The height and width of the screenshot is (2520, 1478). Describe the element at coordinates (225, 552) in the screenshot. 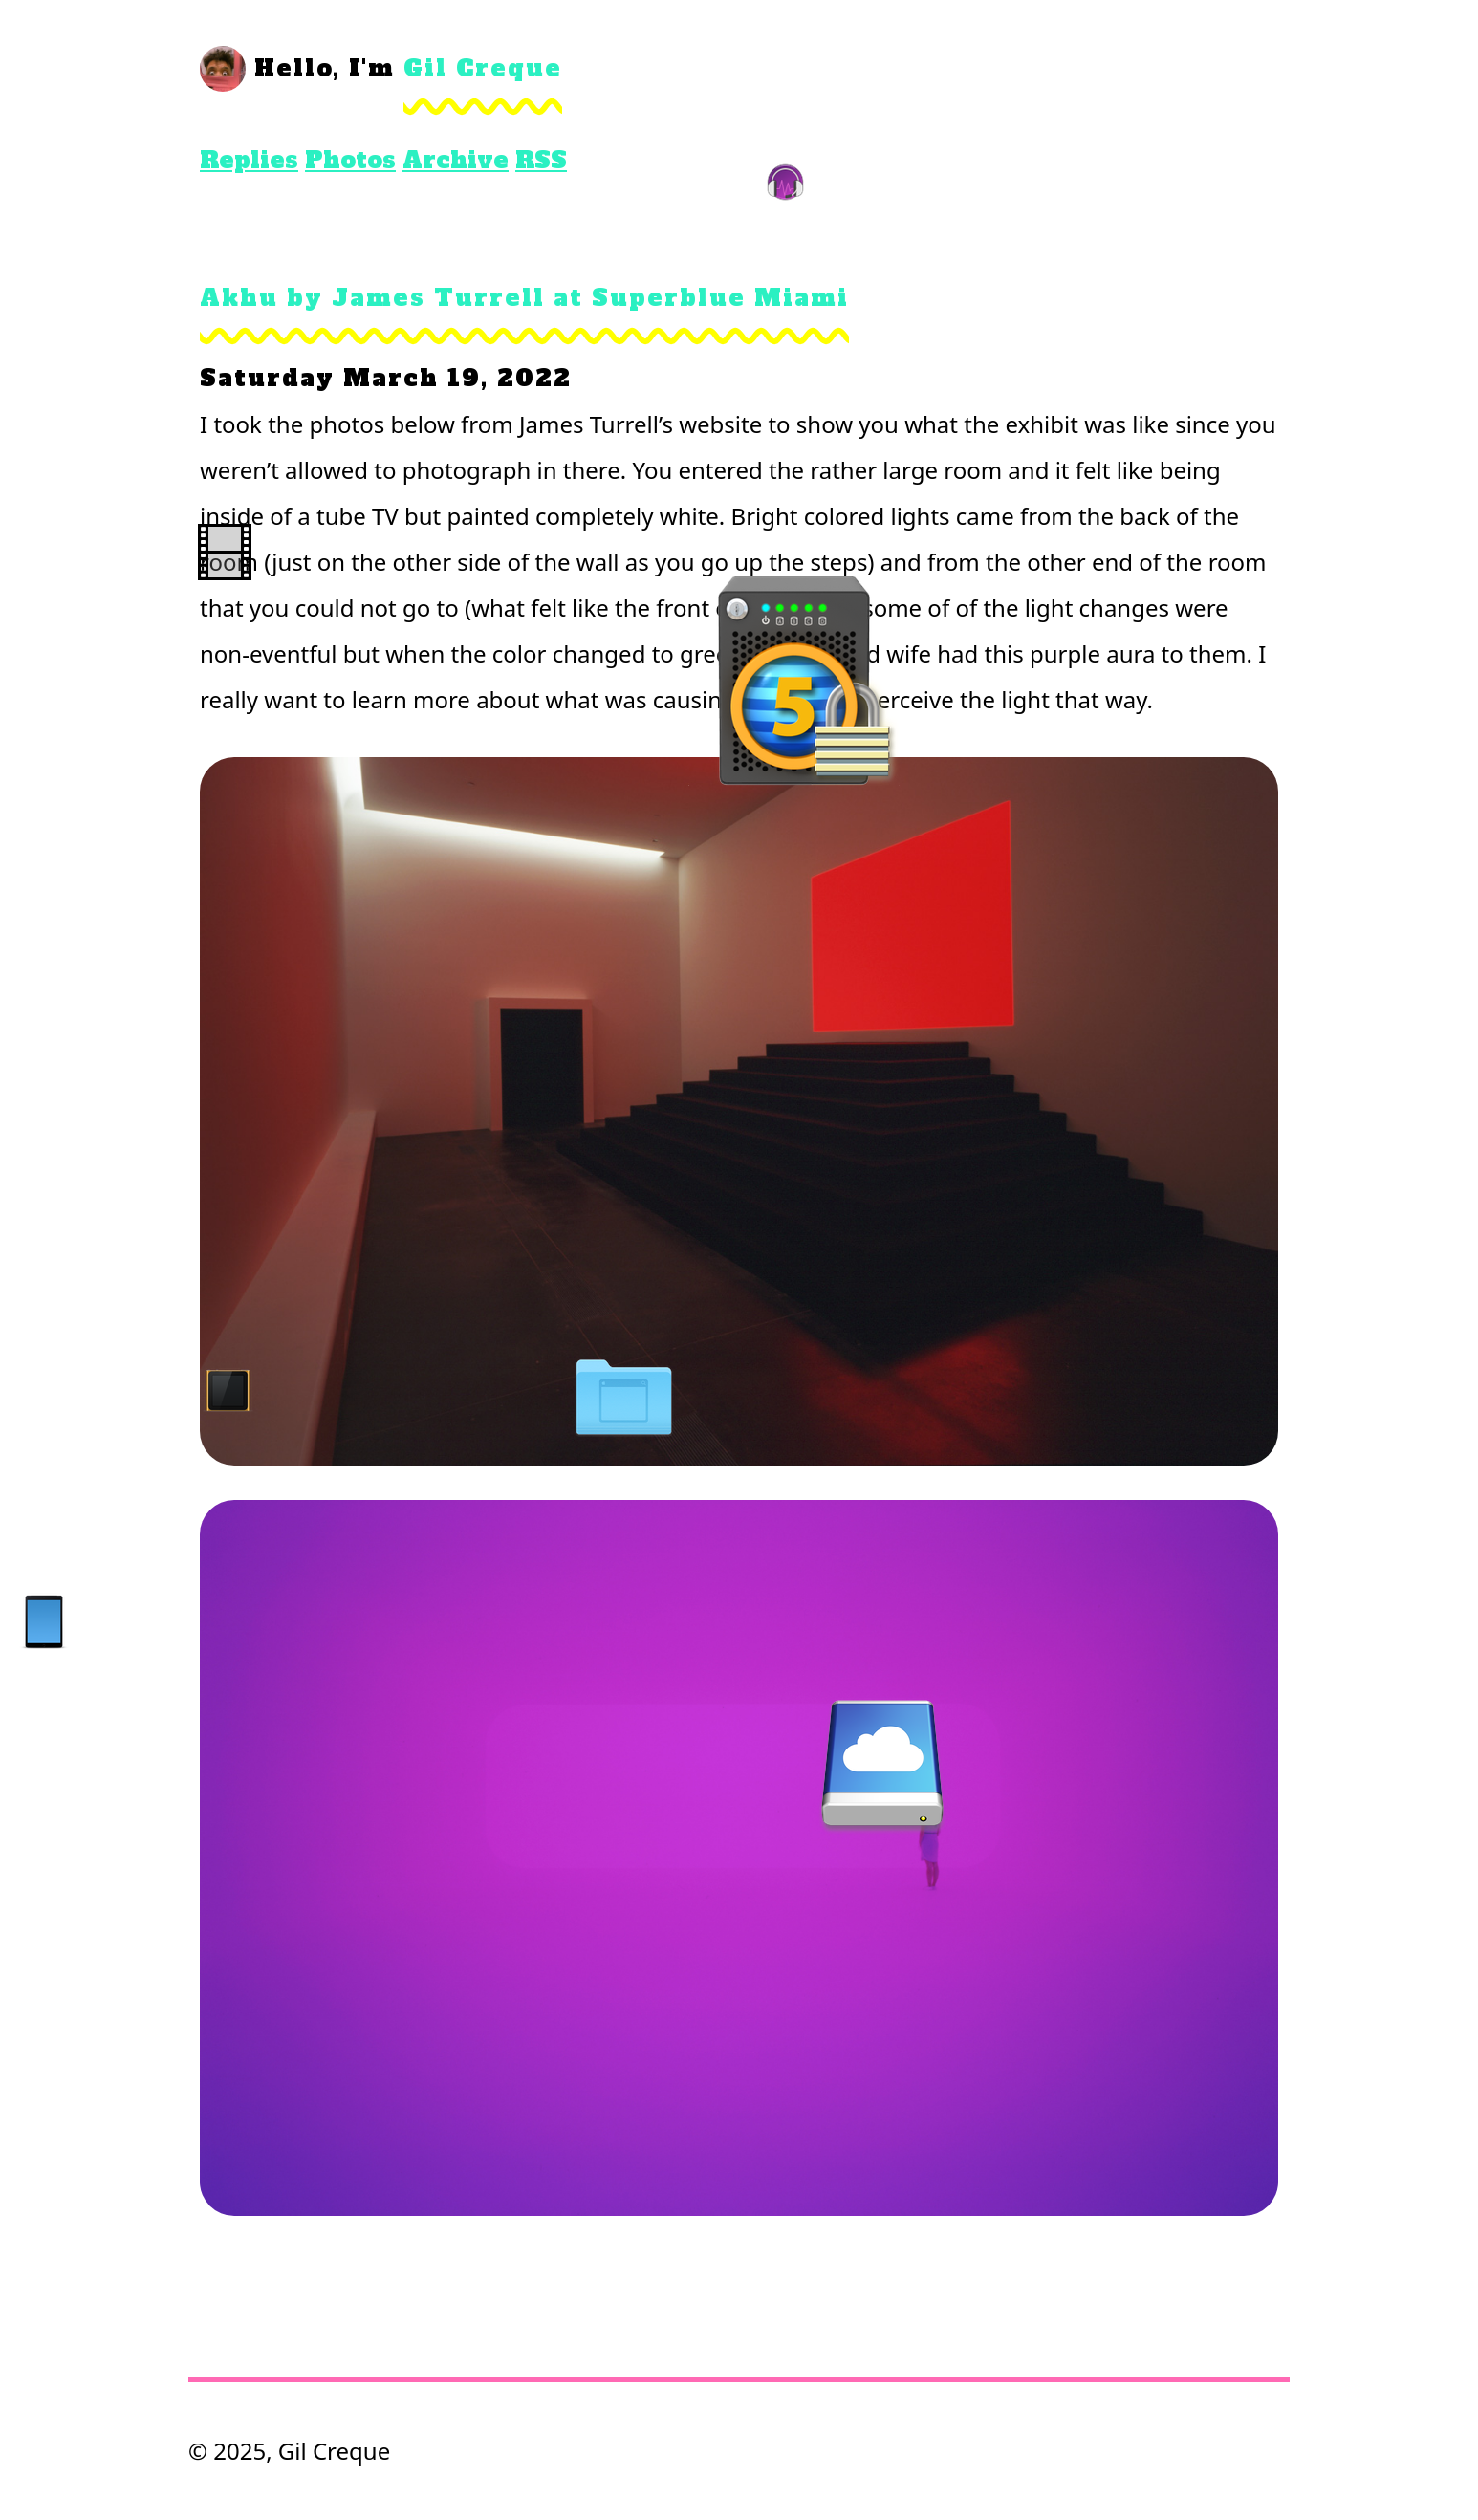

I see `access your movies folder in the sidebar` at that location.